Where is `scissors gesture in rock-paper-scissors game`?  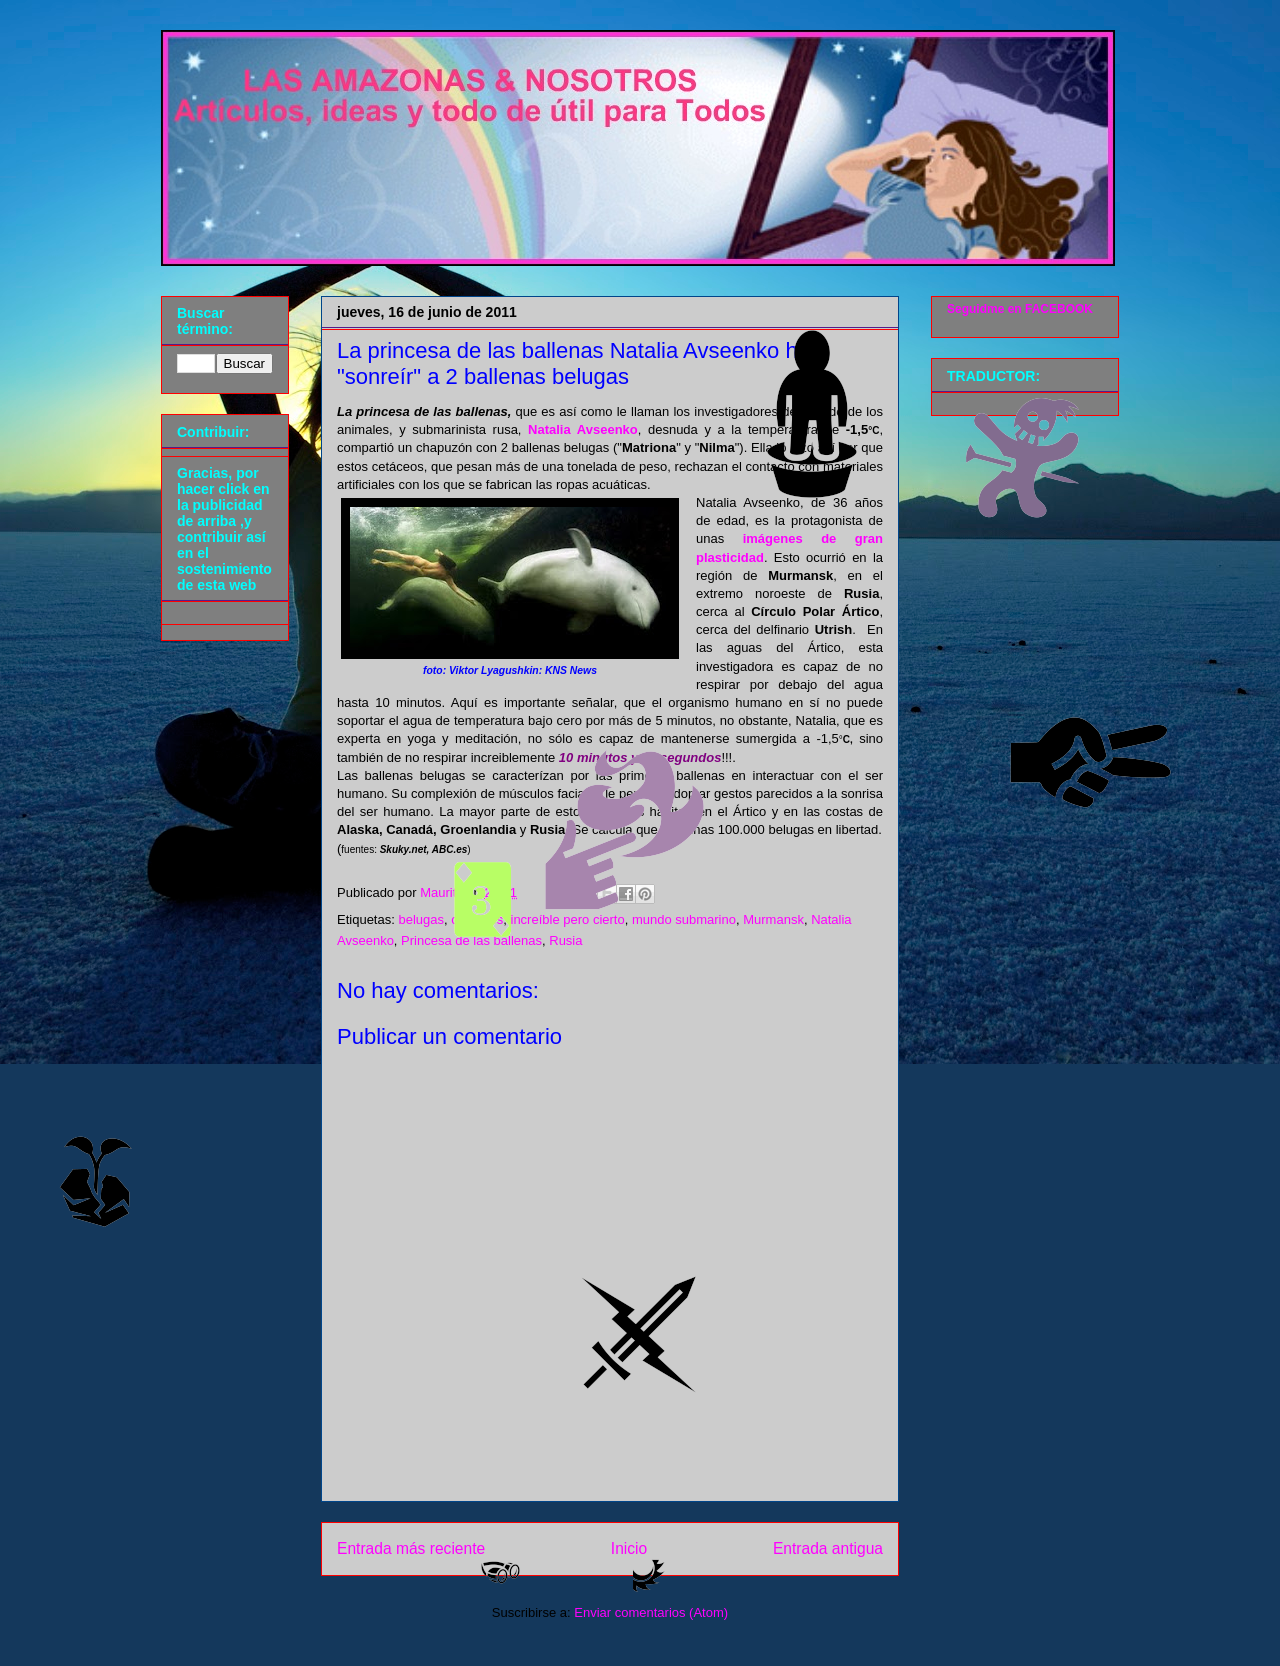 scissors gesture in rock-paper-scissors game is located at coordinates (1093, 753).